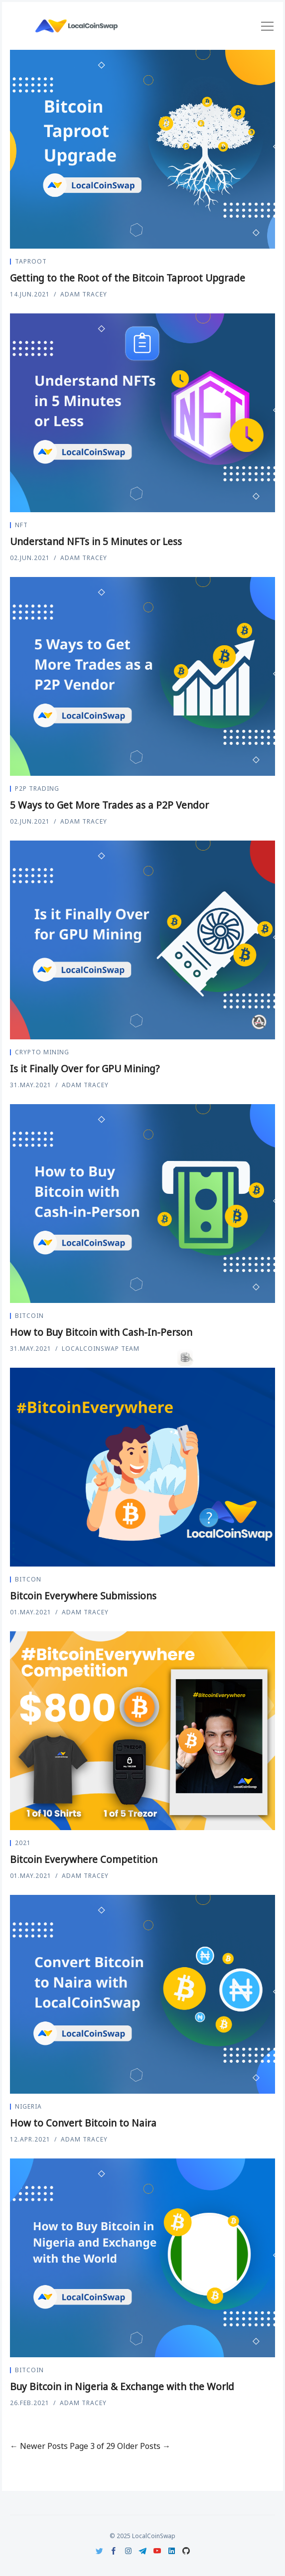 The height and width of the screenshot is (2576, 285). Describe the element at coordinates (259, 1022) in the screenshot. I see `check for available software updates` at that location.